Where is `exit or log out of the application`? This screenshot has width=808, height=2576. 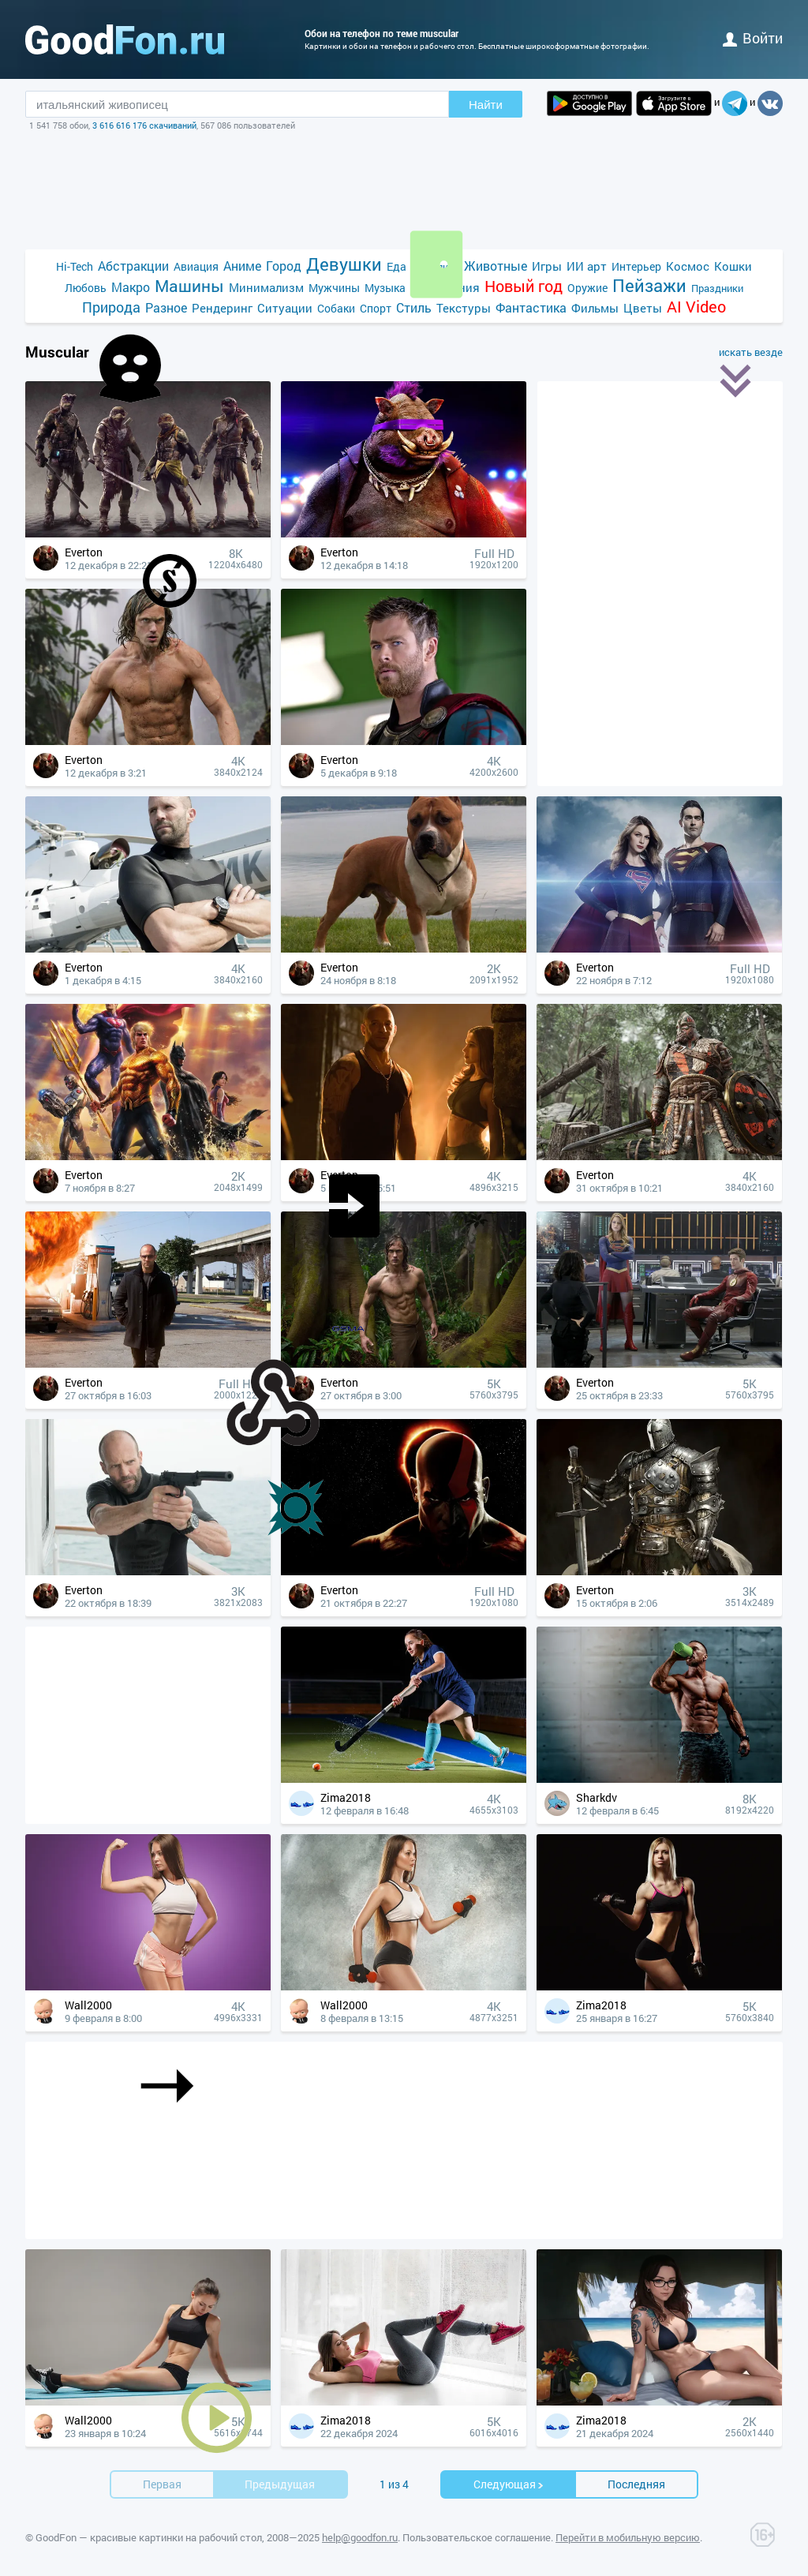 exit or log out of the application is located at coordinates (436, 264).